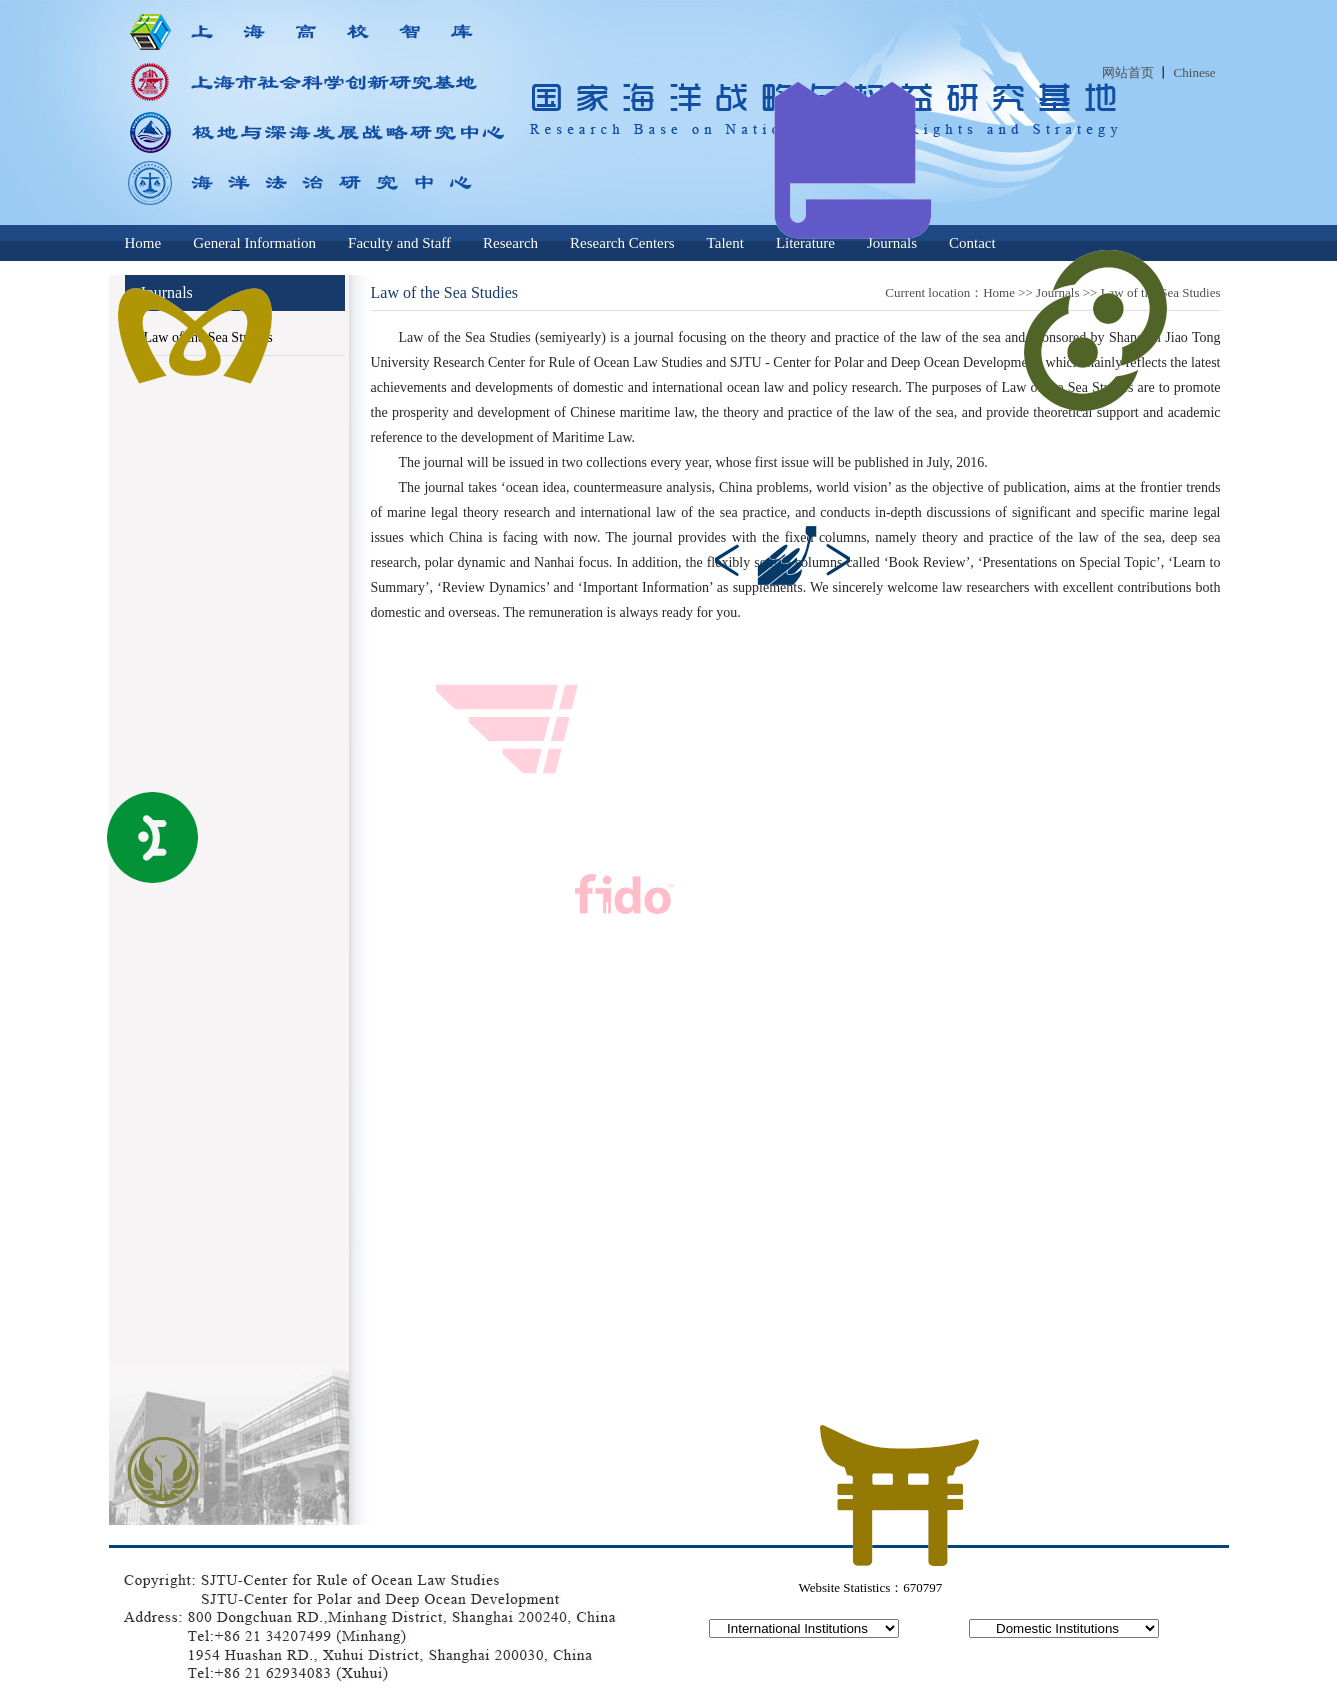 Image resolution: width=1337 pixels, height=1688 pixels. Describe the element at coordinates (1095, 330) in the screenshot. I see `tauri framework logo` at that location.